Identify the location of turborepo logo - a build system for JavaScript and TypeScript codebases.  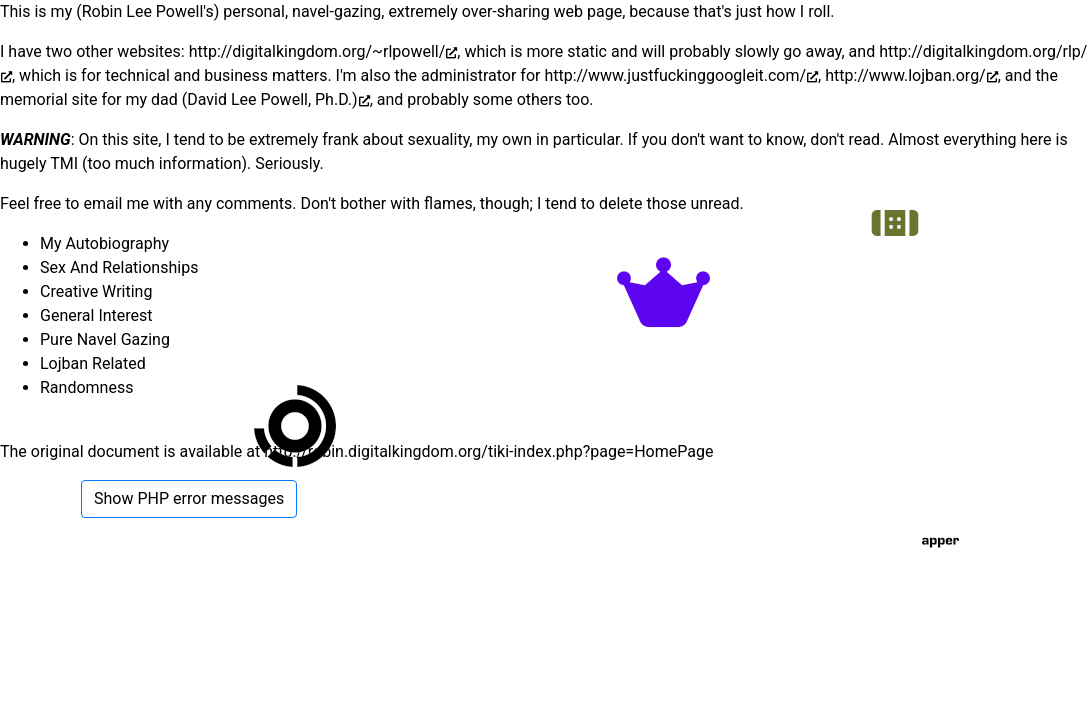
(295, 426).